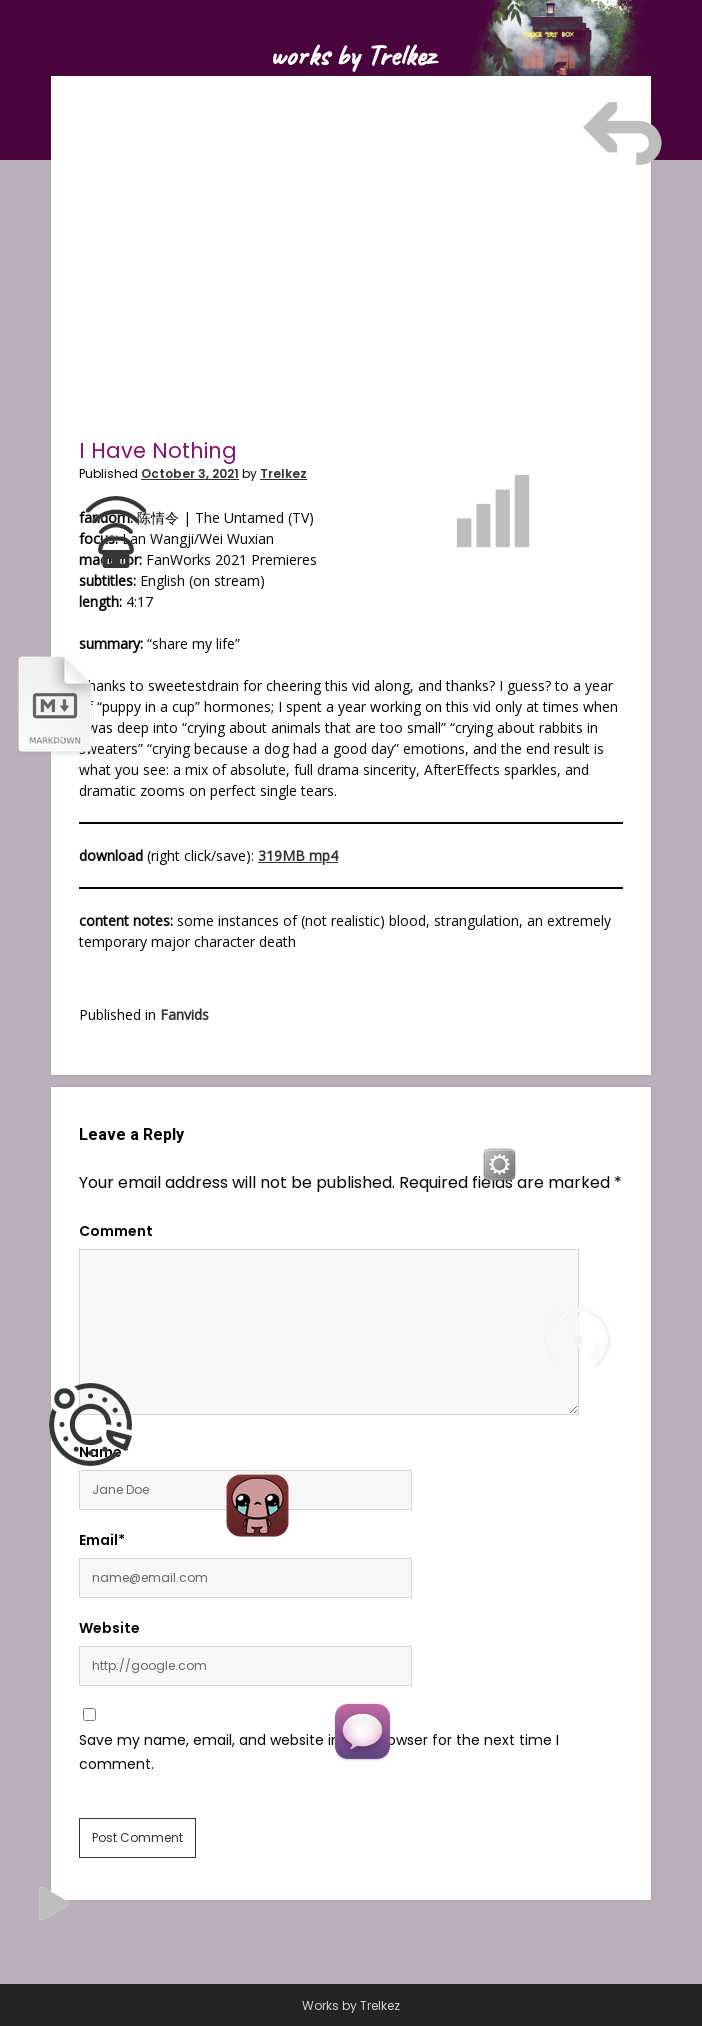 The width and height of the screenshot is (702, 2026). What do you see at coordinates (55, 706) in the screenshot?
I see `a markdown text file` at bounding box center [55, 706].